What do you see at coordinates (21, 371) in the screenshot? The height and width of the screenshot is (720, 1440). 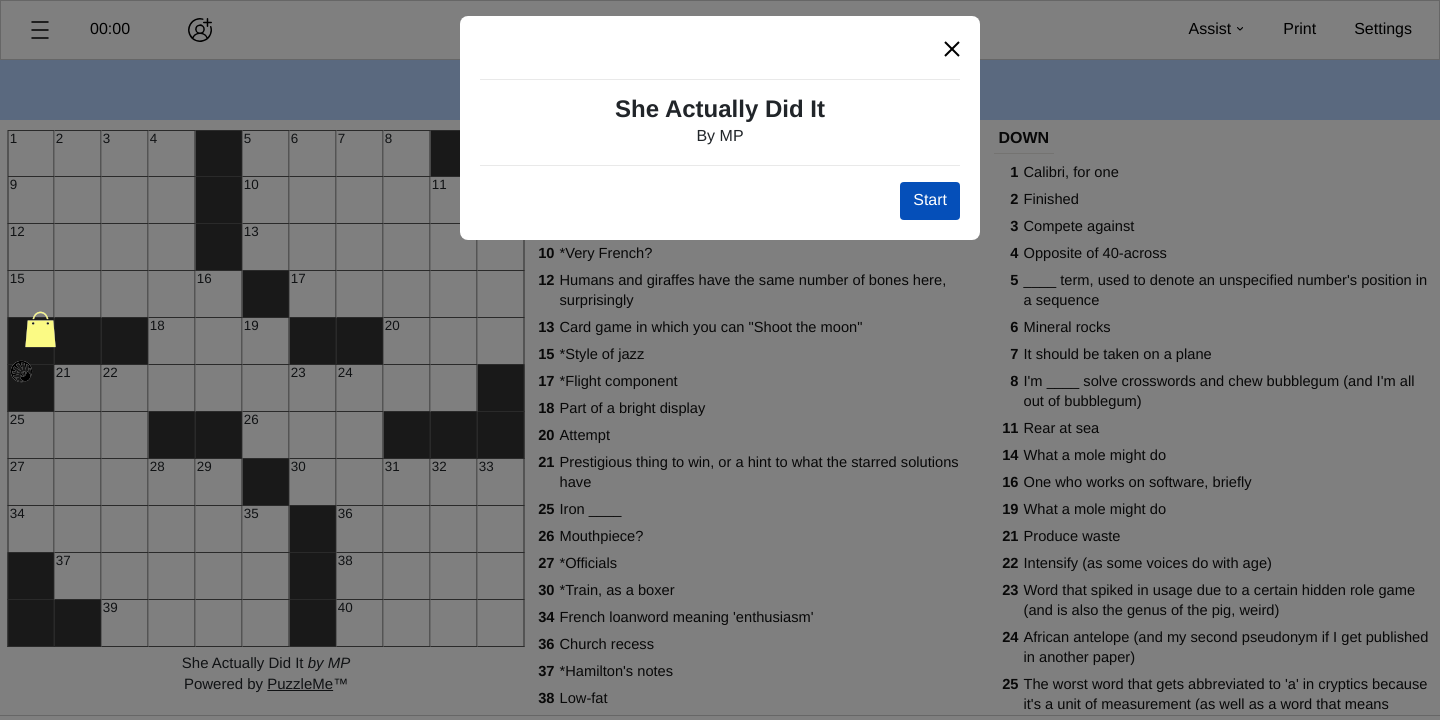 I see `view surveillance or monitoring status` at bounding box center [21, 371].